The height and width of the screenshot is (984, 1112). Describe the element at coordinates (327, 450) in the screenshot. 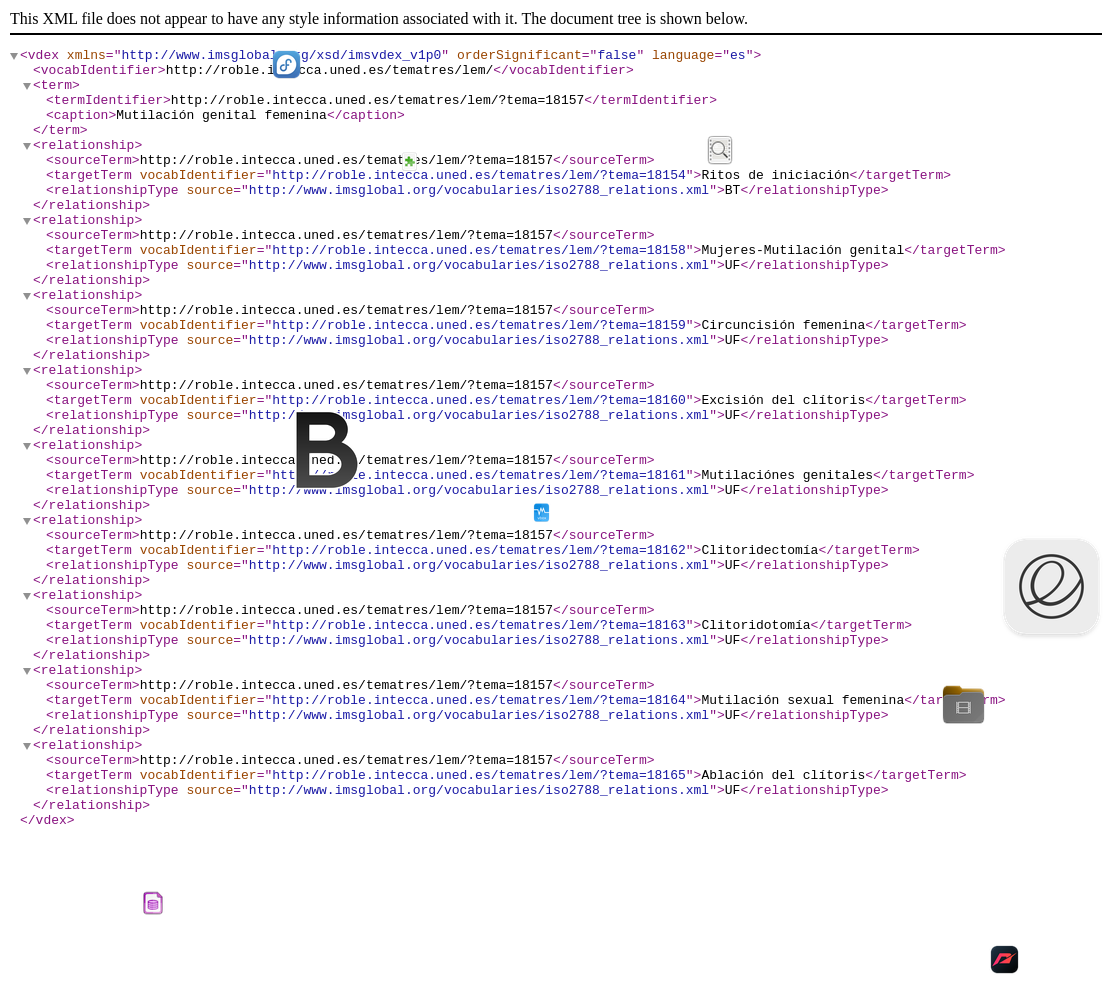

I see `apply bold formatting to selected text` at that location.